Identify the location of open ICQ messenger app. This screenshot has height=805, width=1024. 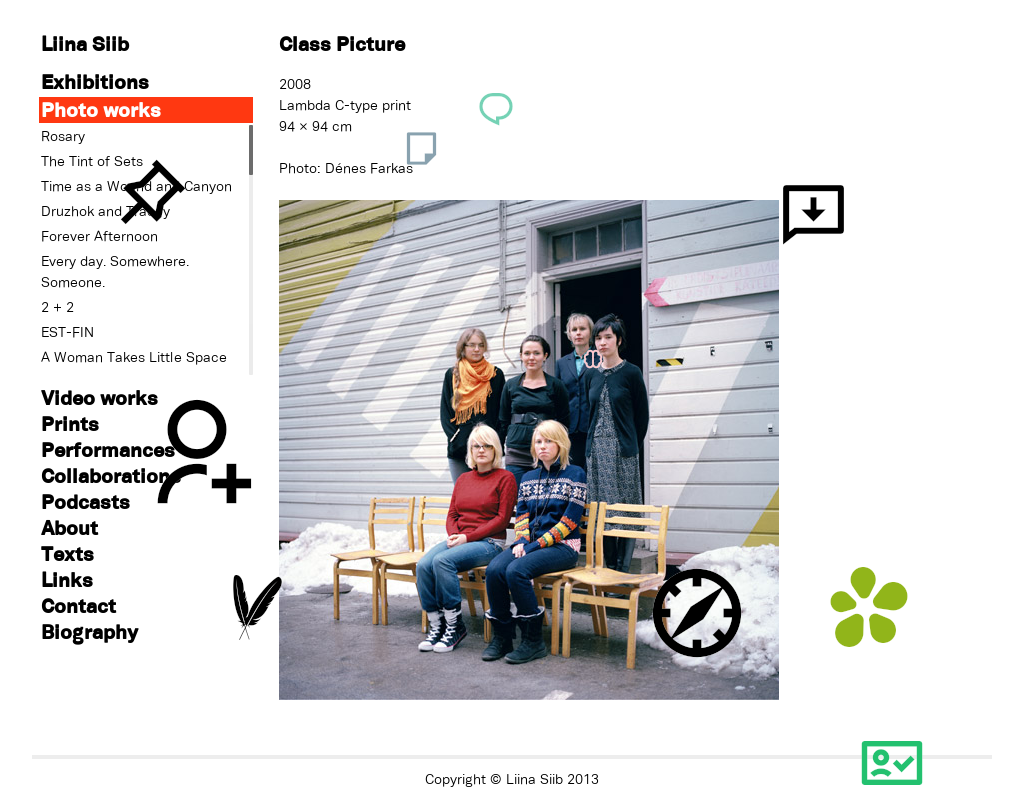
(869, 607).